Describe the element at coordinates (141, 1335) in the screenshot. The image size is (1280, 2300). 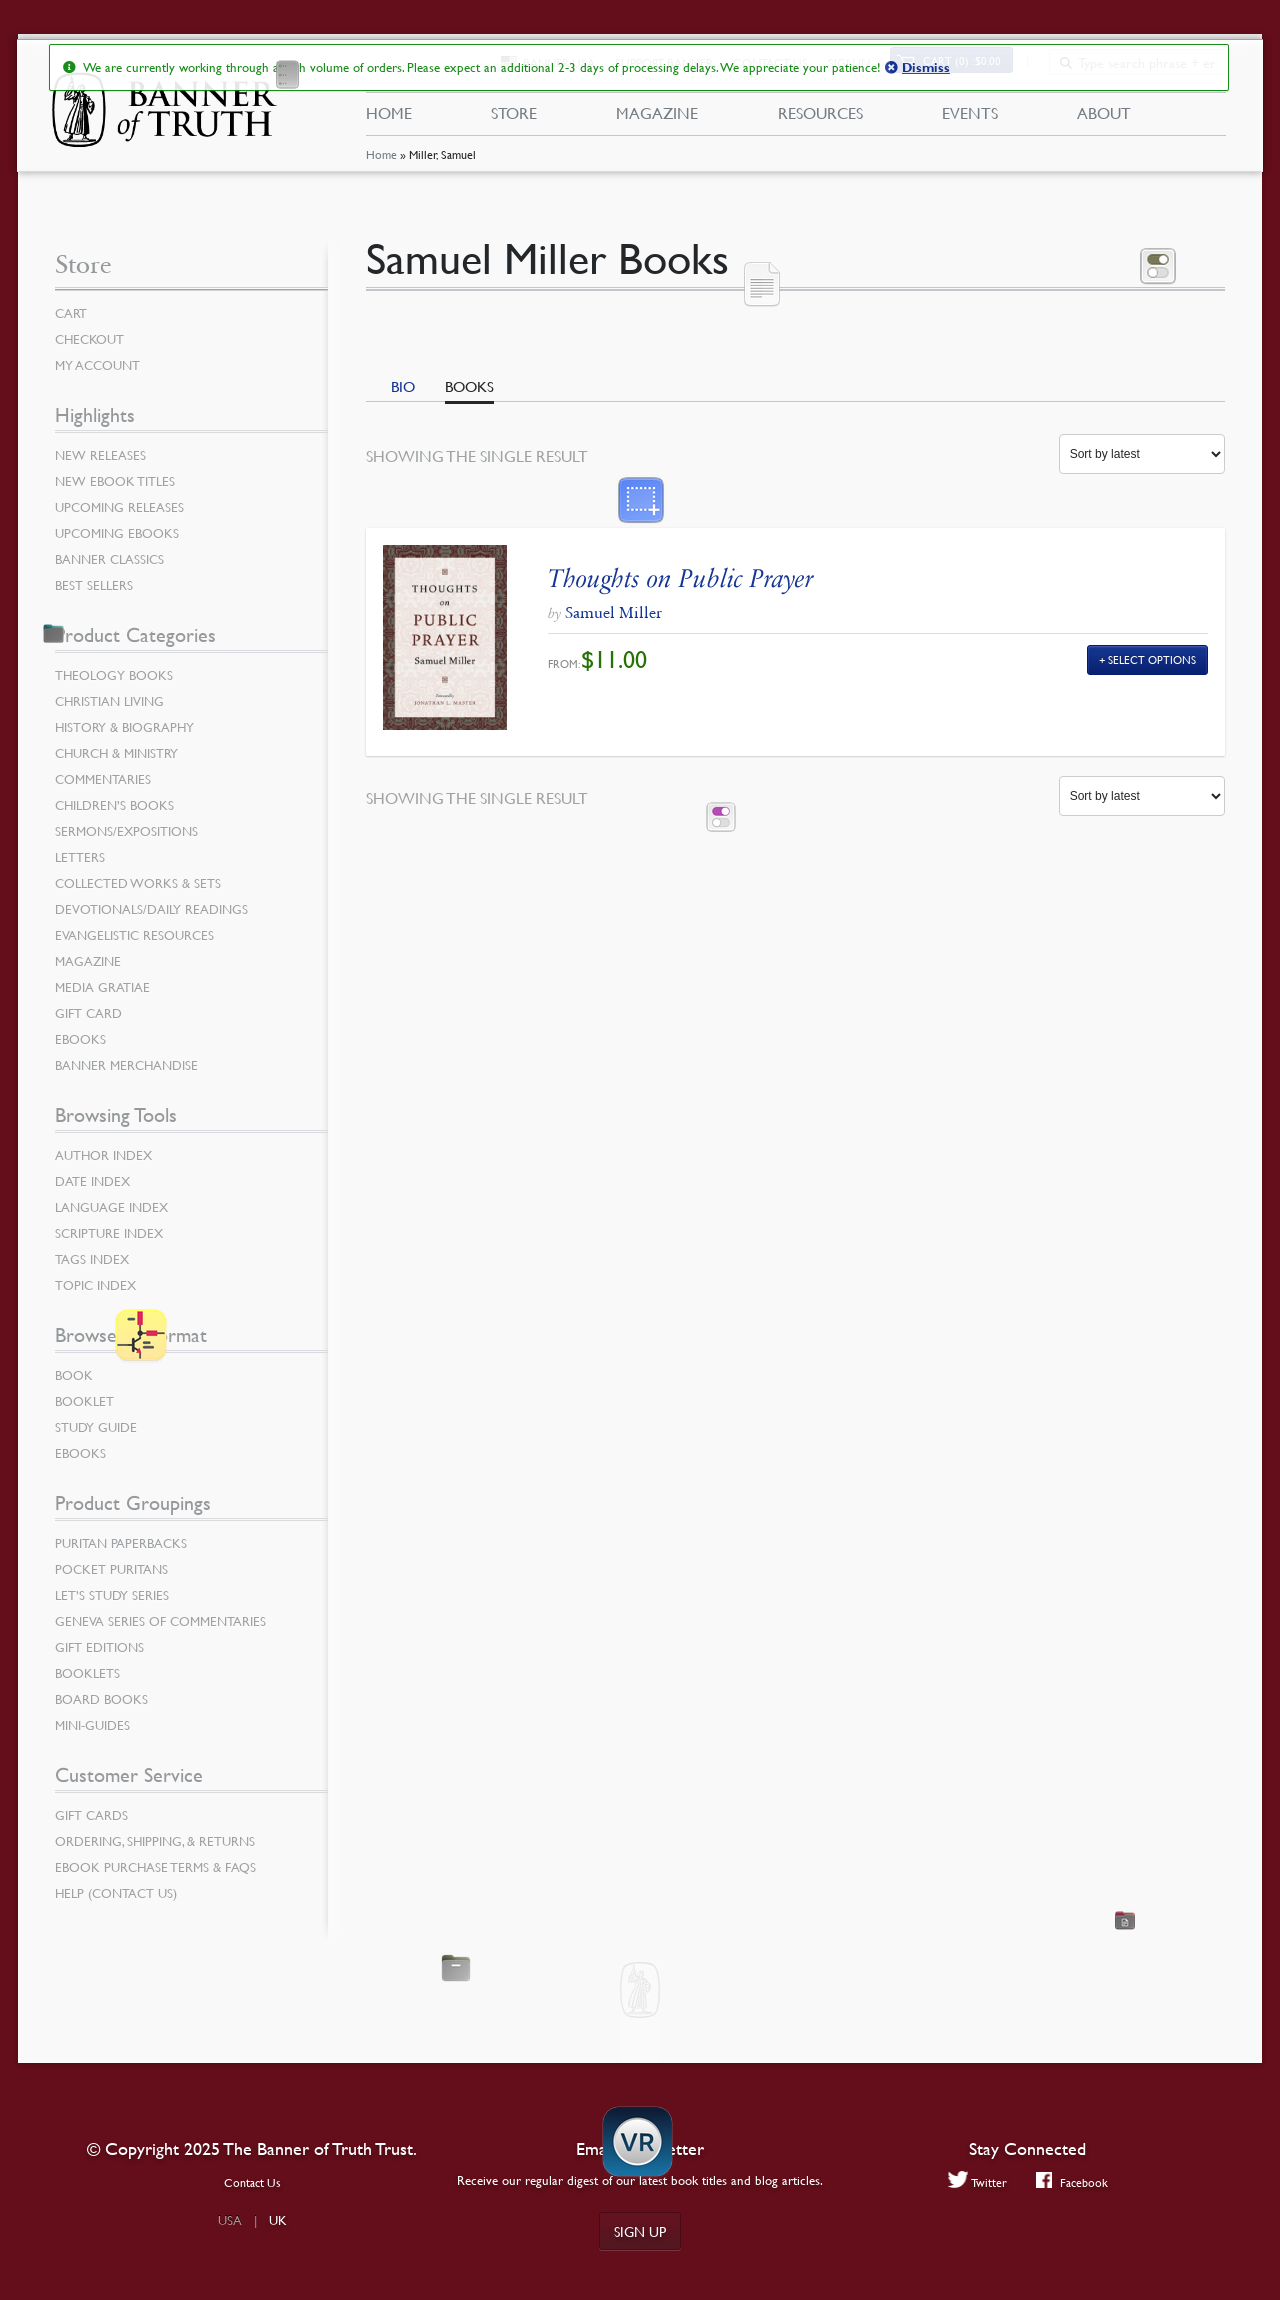
I see `open eeschema schematic editor` at that location.